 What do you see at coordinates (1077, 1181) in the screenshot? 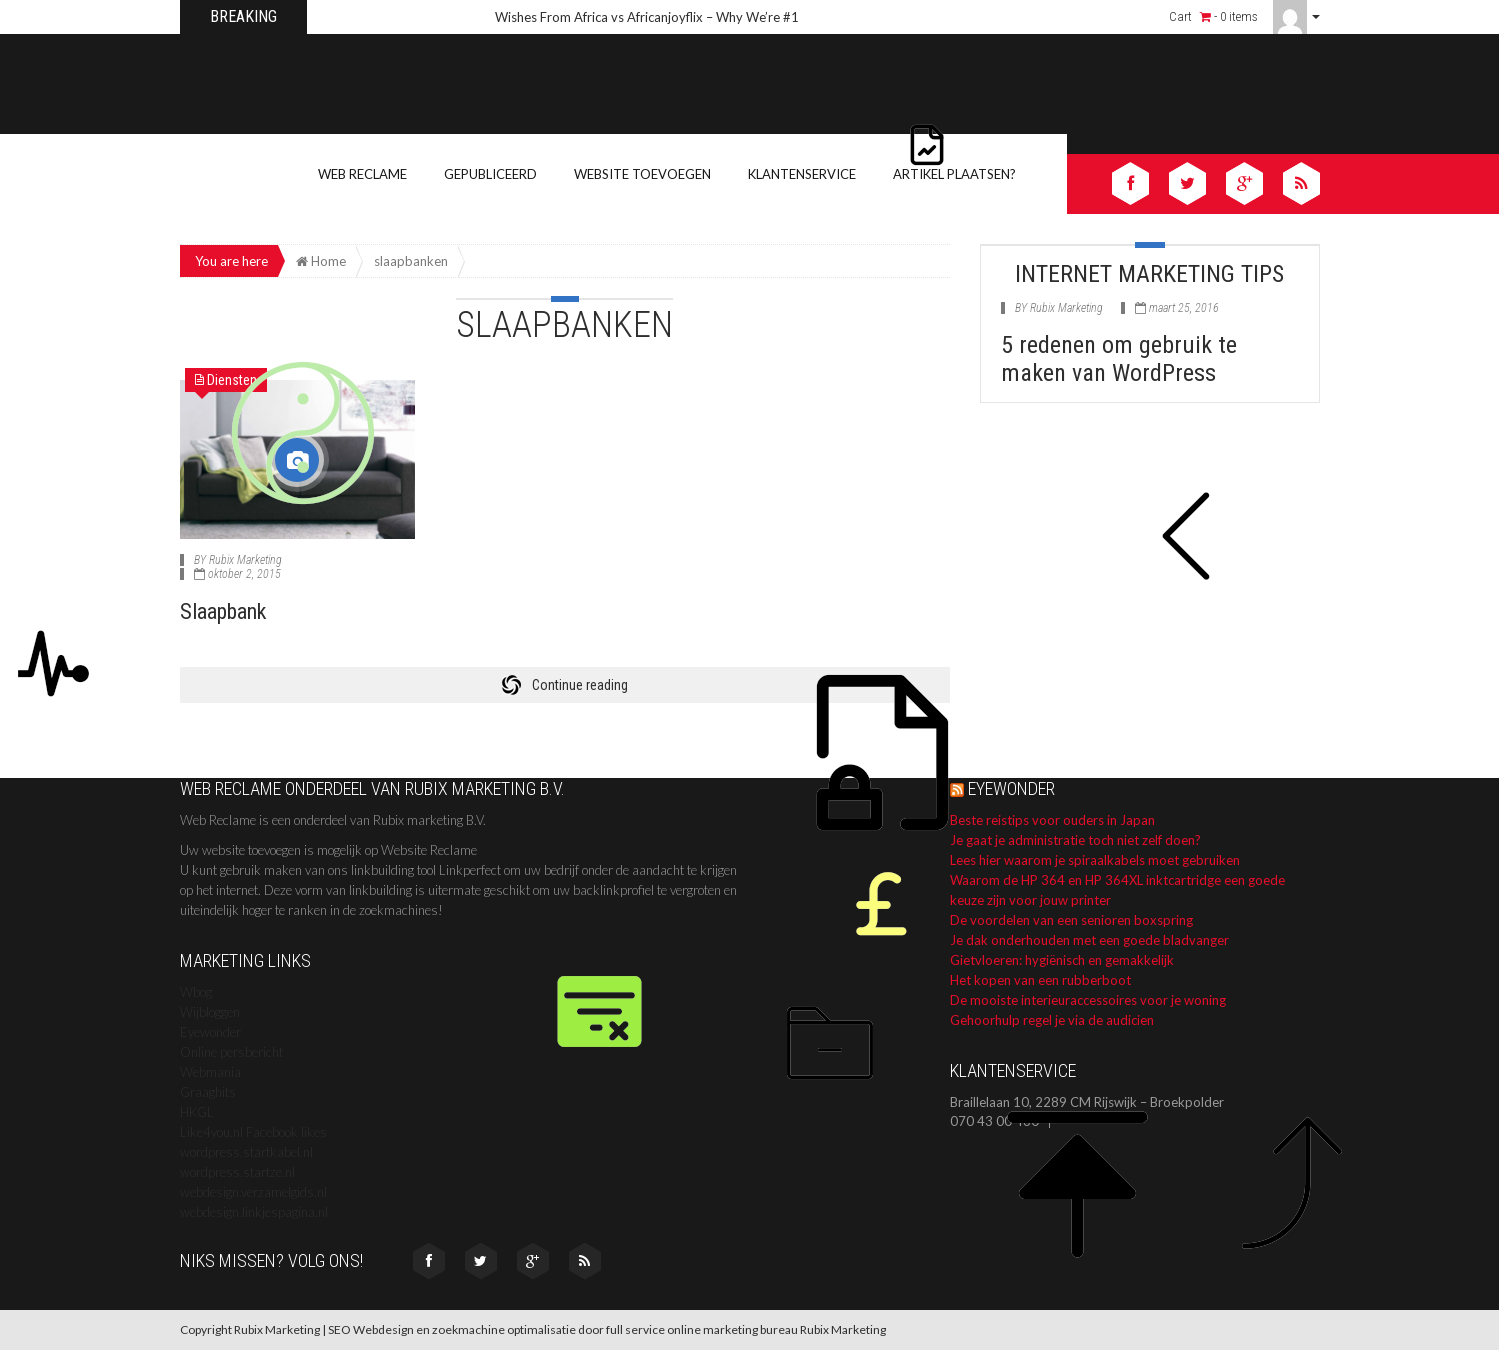
I see `upload a file or document` at bounding box center [1077, 1181].